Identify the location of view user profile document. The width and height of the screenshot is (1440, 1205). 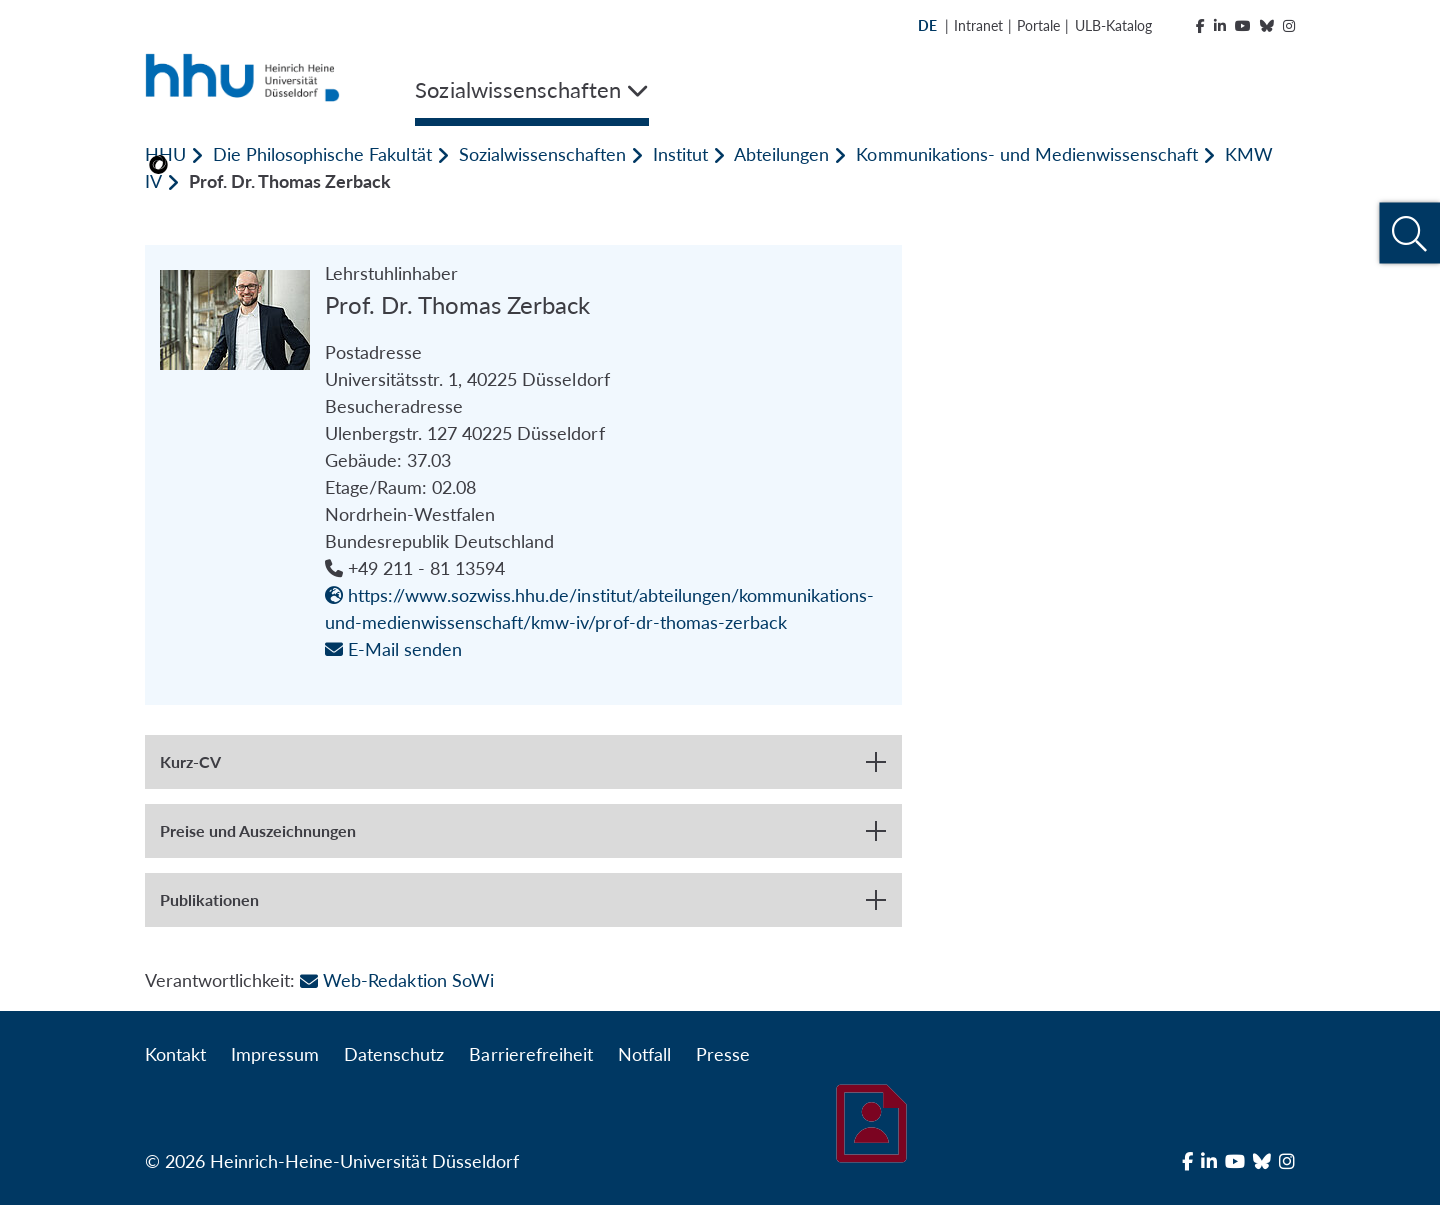
(871, 1123).